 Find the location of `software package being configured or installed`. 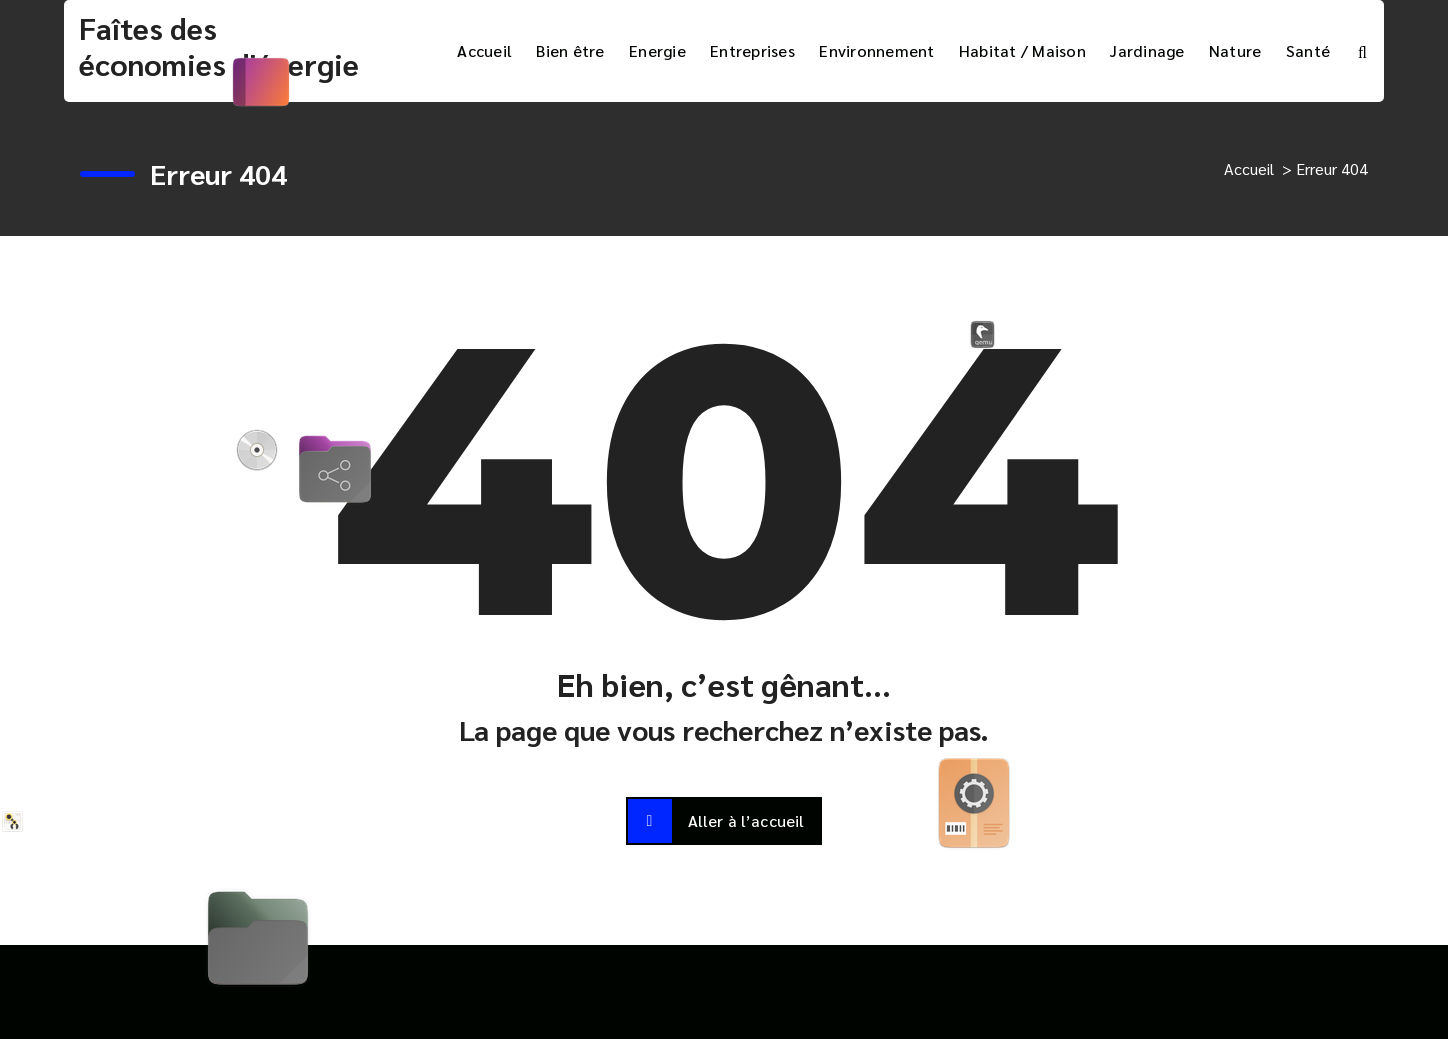

software package being configured or installed is located at coordinates (974, 803).